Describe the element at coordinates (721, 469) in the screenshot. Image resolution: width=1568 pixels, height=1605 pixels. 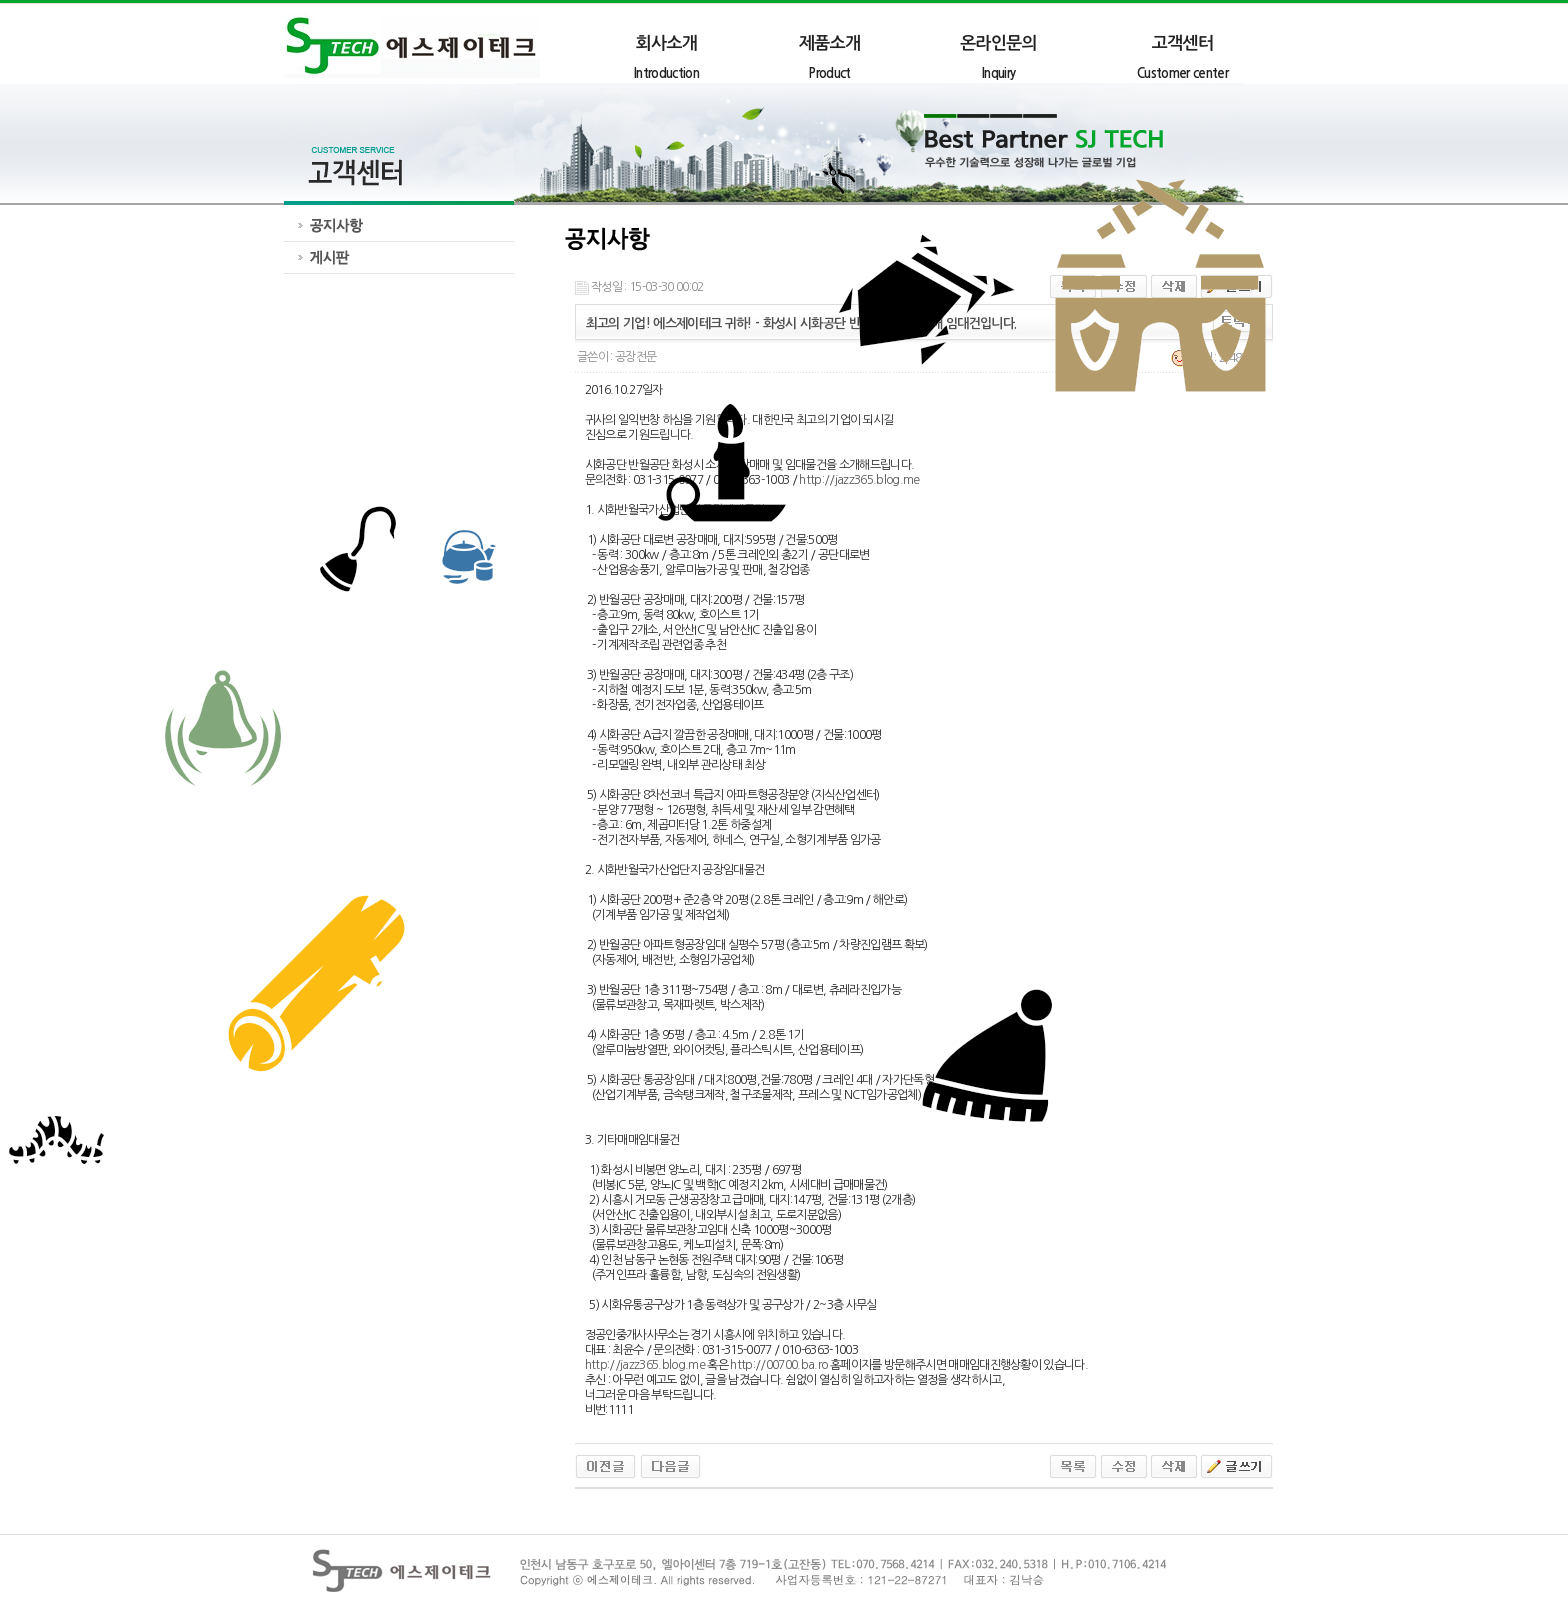
I see `decorative candle or lighting element in a game interface` at that location.